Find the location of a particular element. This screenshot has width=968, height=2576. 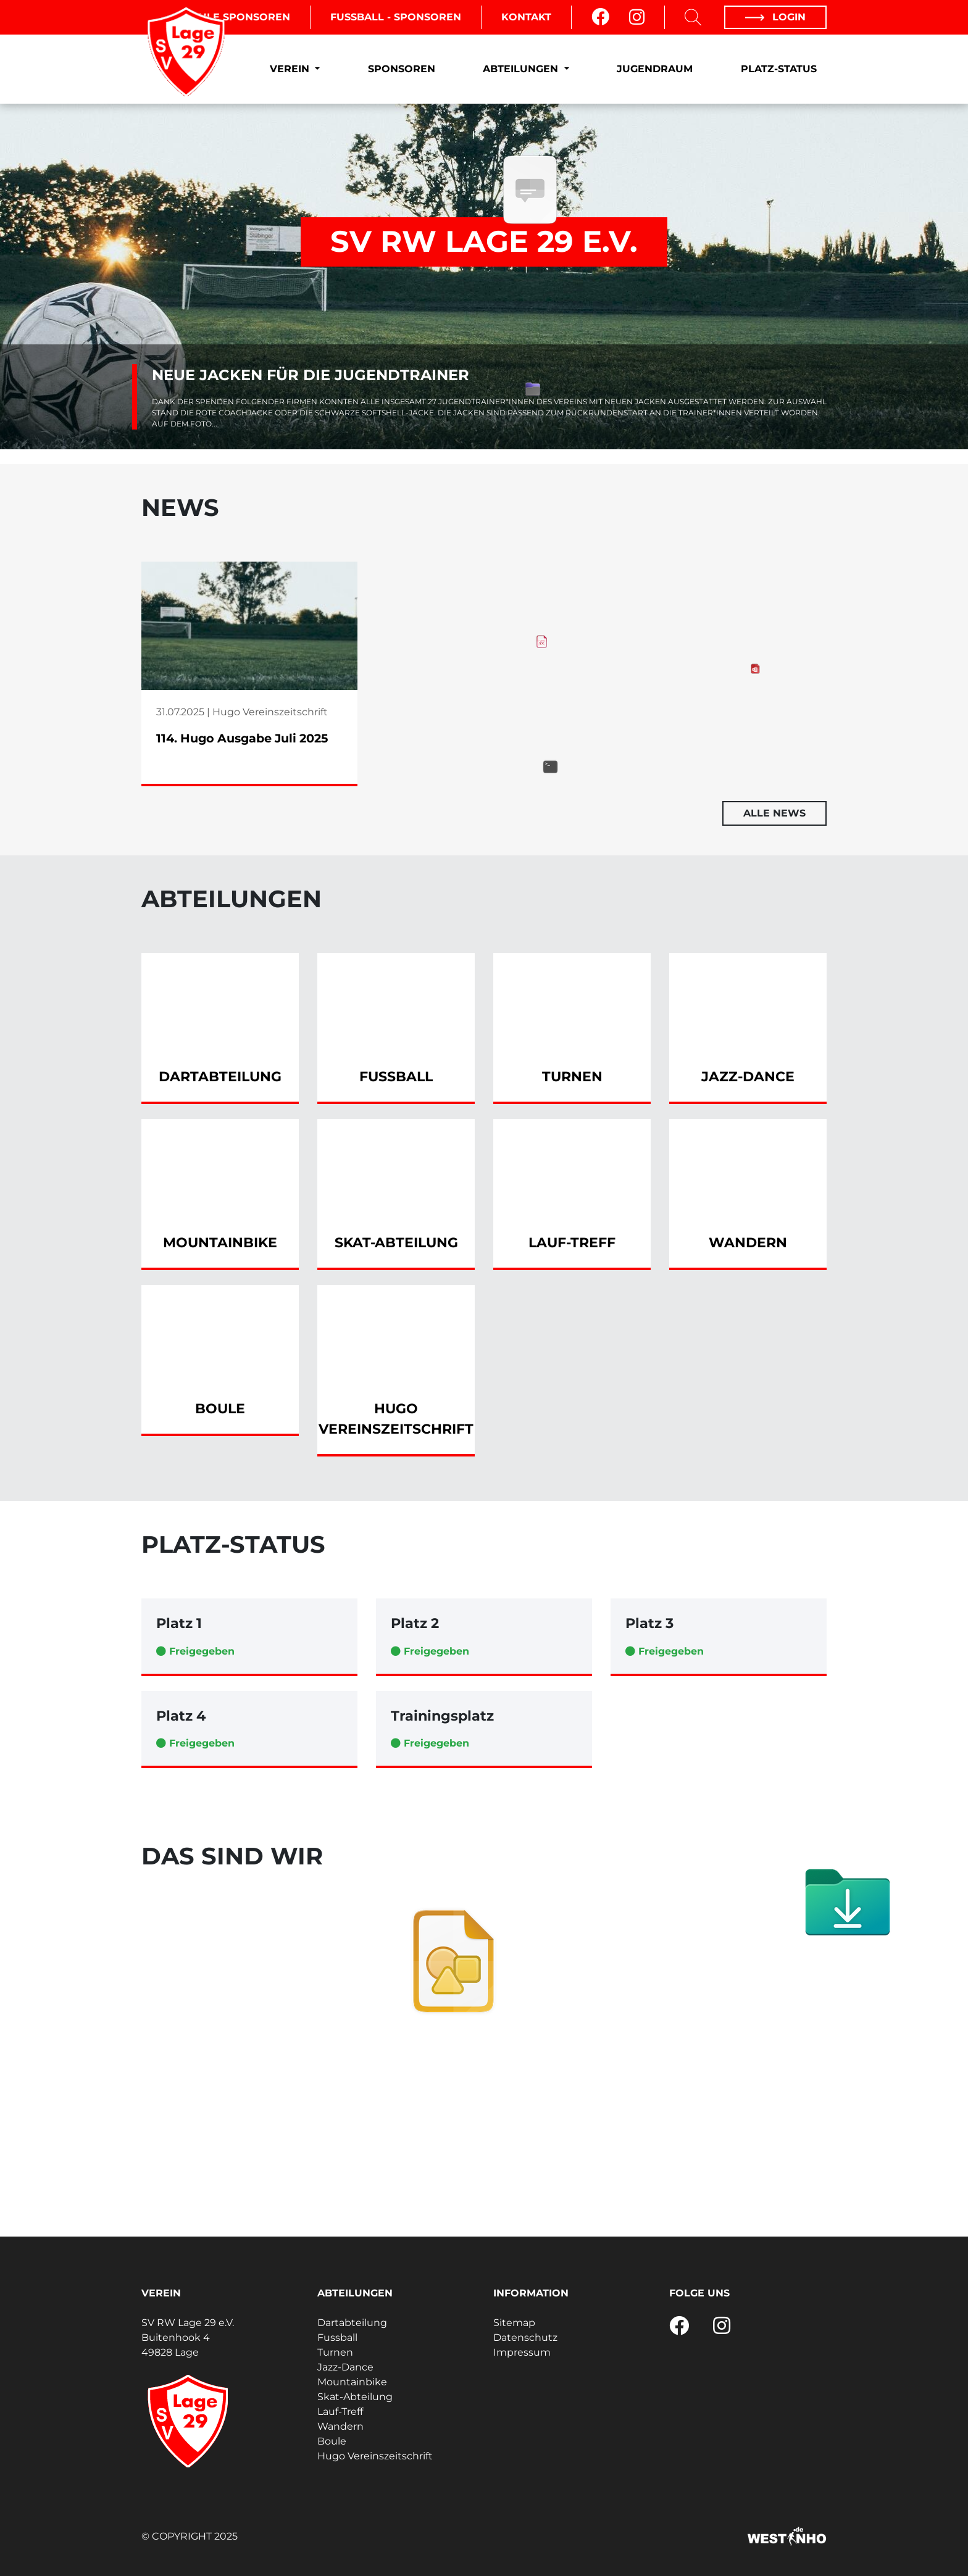

microsoft access database file is located at coordinates (755, 668).